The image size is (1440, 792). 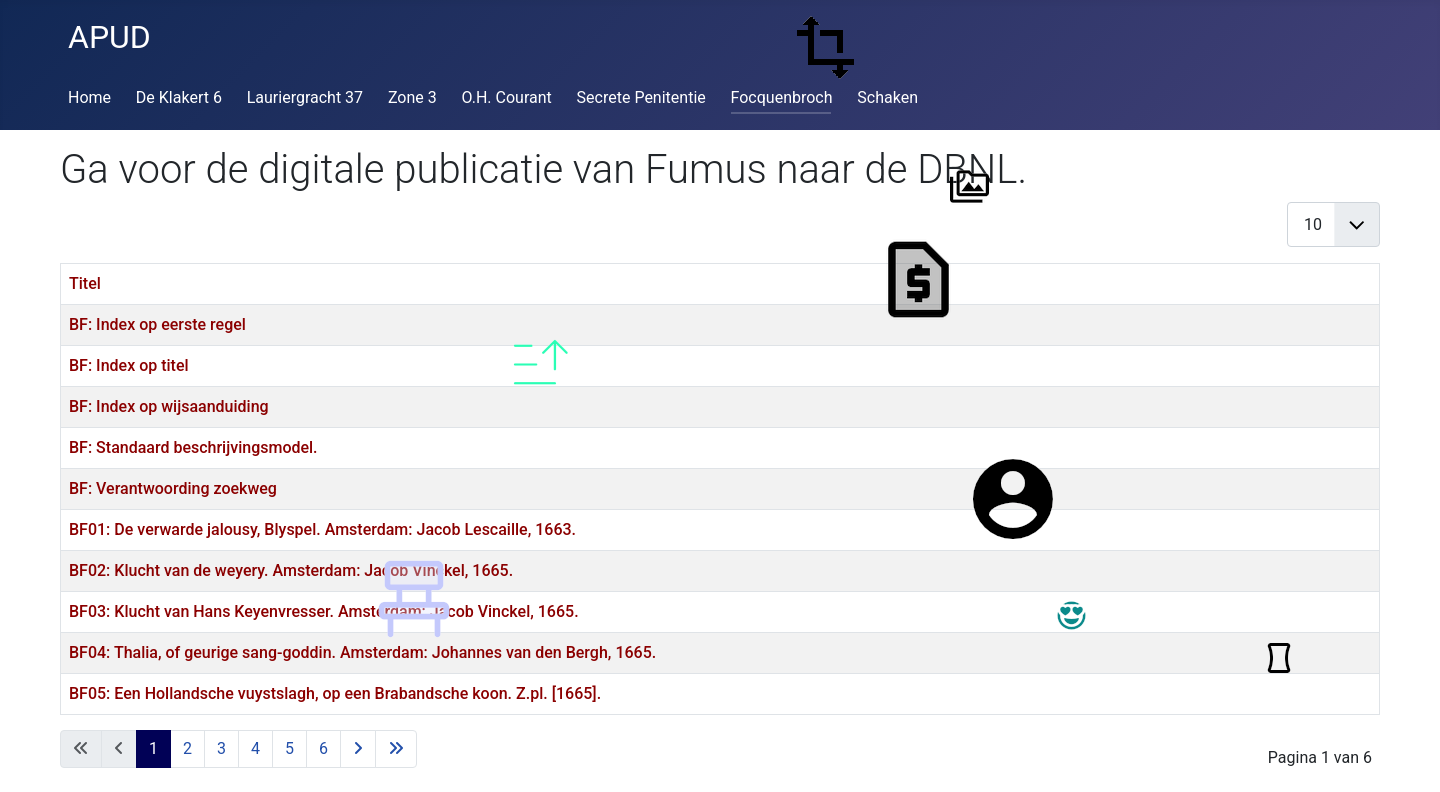 What do you see at coordinates (969, 186) in the screenshot?
I see `access photo and media library` at bounding box center [969, 186].